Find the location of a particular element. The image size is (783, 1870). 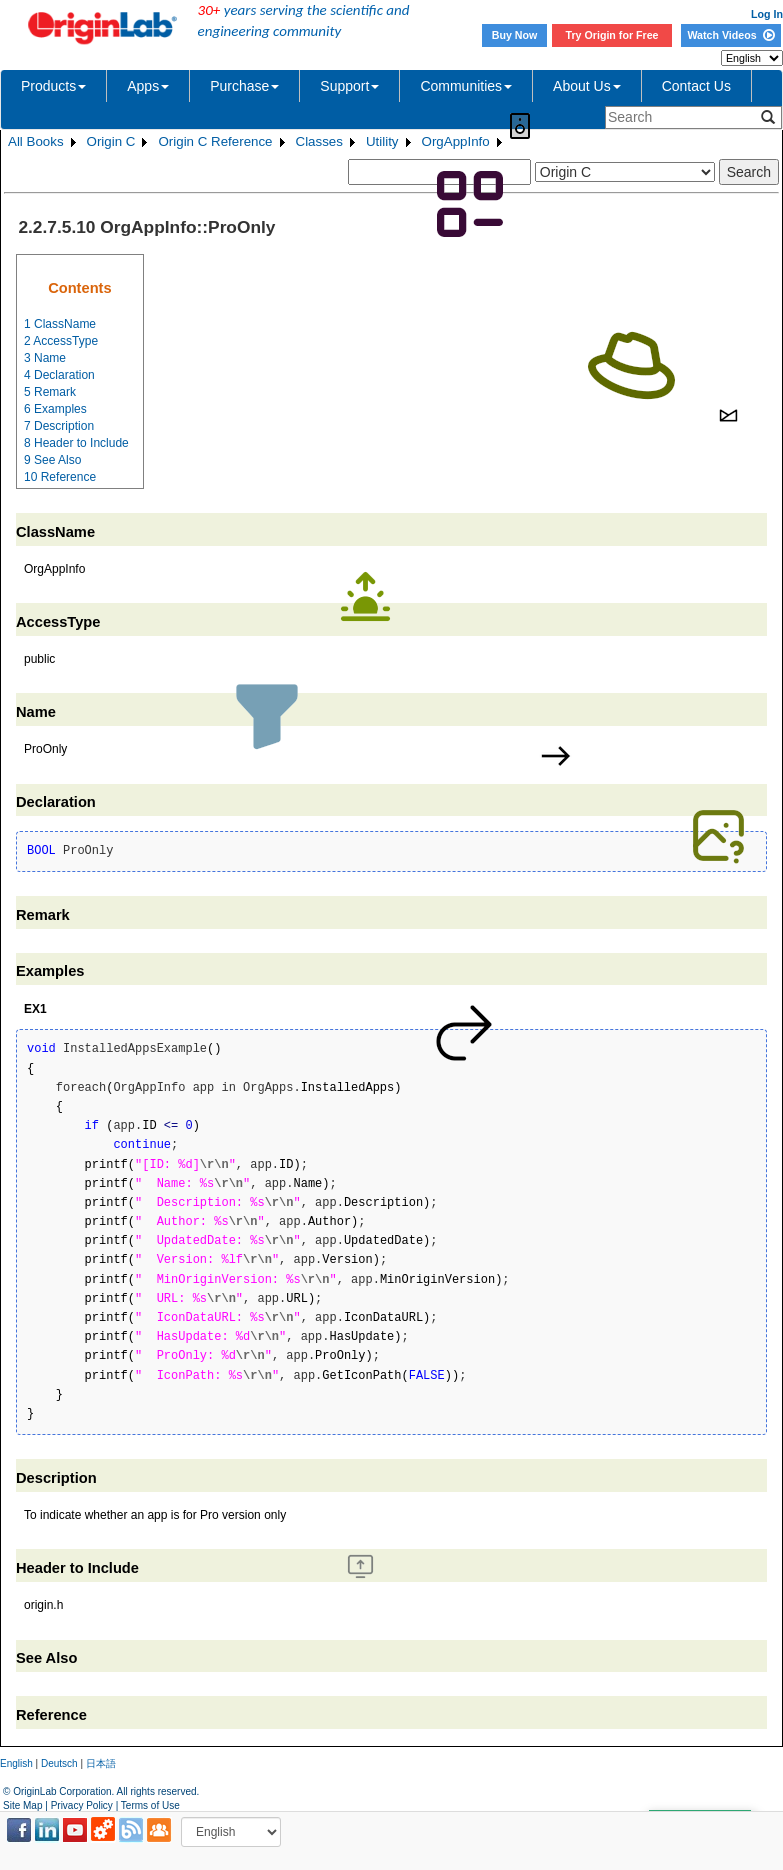

upload file to desktop or monitor is located at coordinates (360, 1565).